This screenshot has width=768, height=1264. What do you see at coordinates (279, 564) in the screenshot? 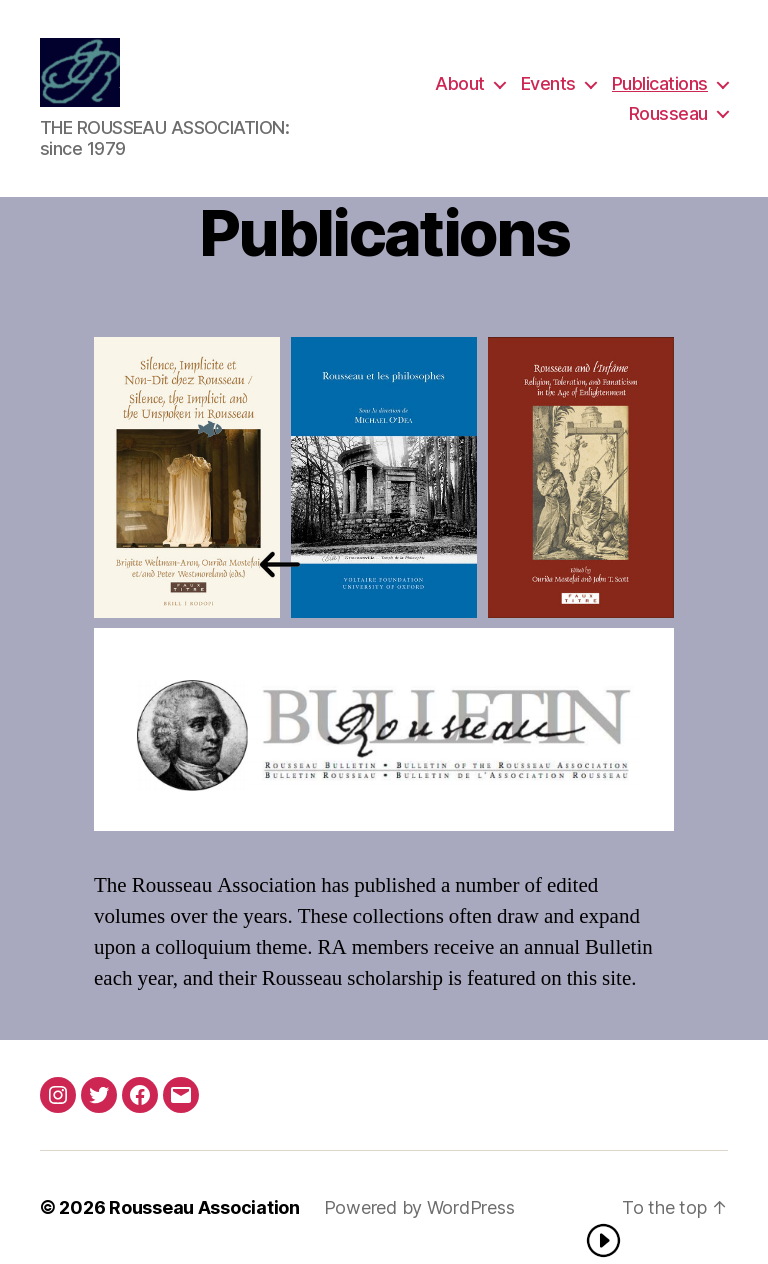
I see `go back to previous screen` at bounding box center [279, 564].